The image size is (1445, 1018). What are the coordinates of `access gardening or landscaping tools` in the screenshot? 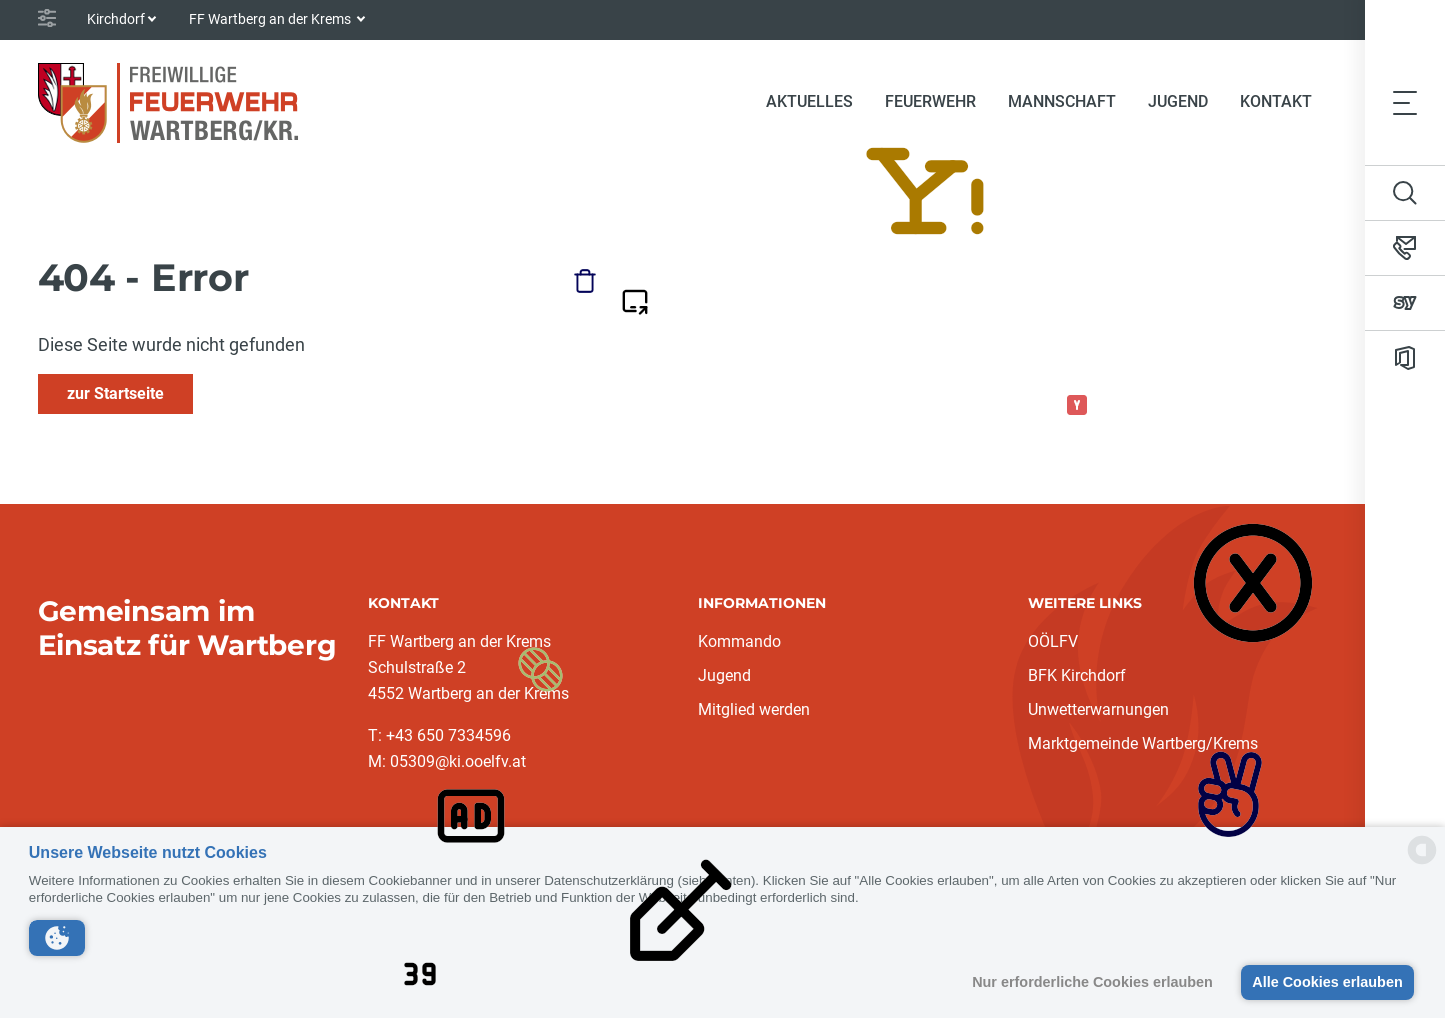 It's located at (679, 912).